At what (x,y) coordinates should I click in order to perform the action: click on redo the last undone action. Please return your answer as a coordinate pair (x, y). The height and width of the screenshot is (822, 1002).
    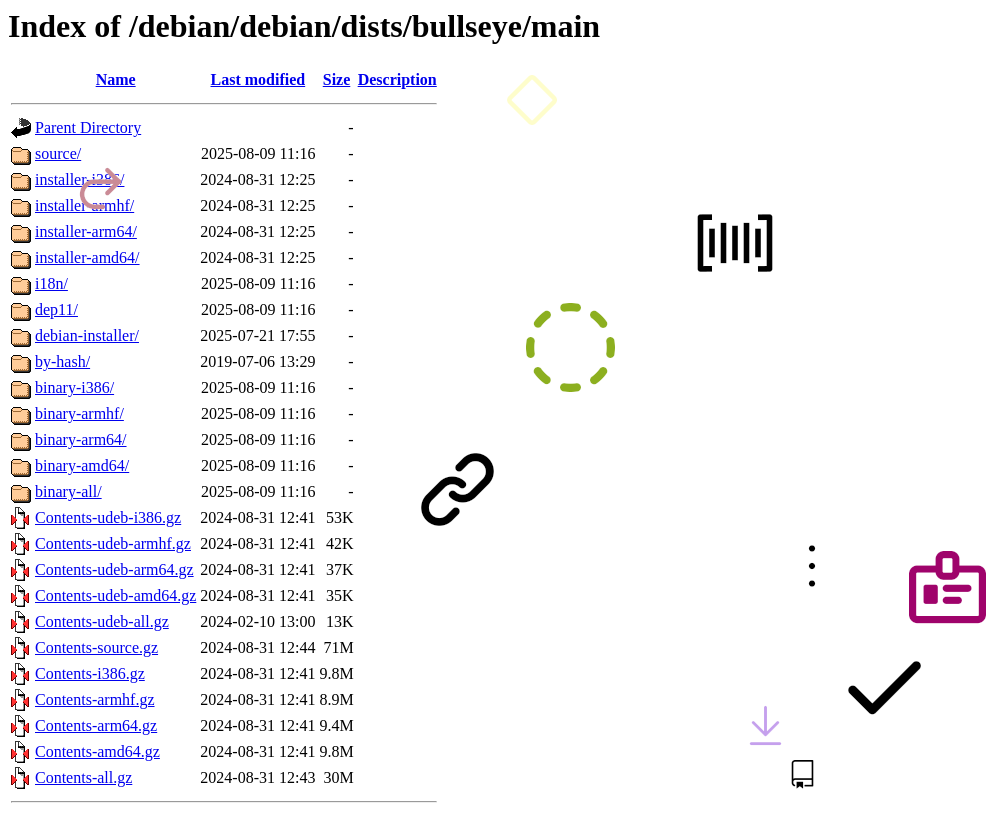
    Looking at the image, I should click on (100, 188).